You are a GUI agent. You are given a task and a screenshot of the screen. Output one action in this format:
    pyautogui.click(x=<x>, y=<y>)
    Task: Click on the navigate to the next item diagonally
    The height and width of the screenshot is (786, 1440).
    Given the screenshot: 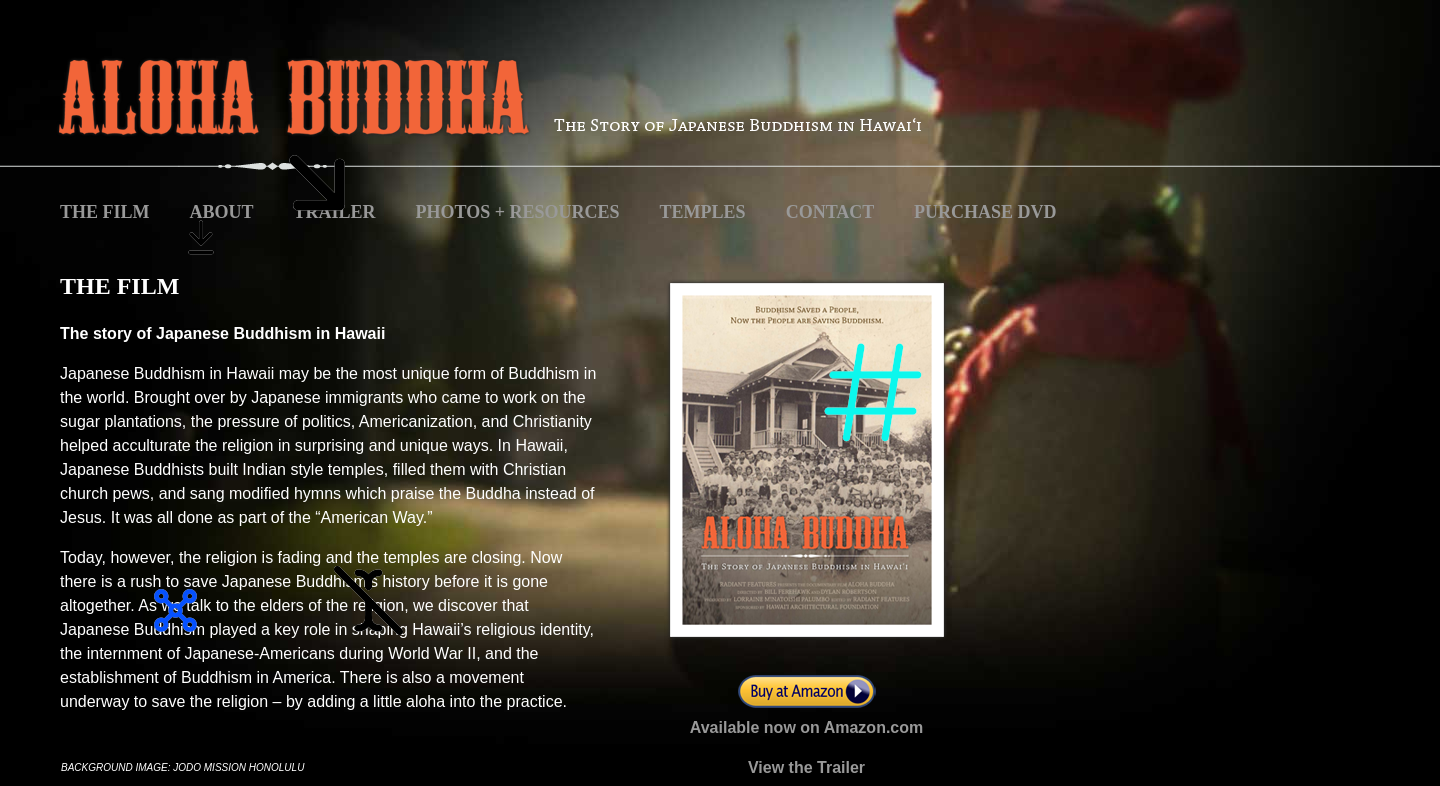 What is the action you would take?
    pyautogui.click(x=317, y=183)
    